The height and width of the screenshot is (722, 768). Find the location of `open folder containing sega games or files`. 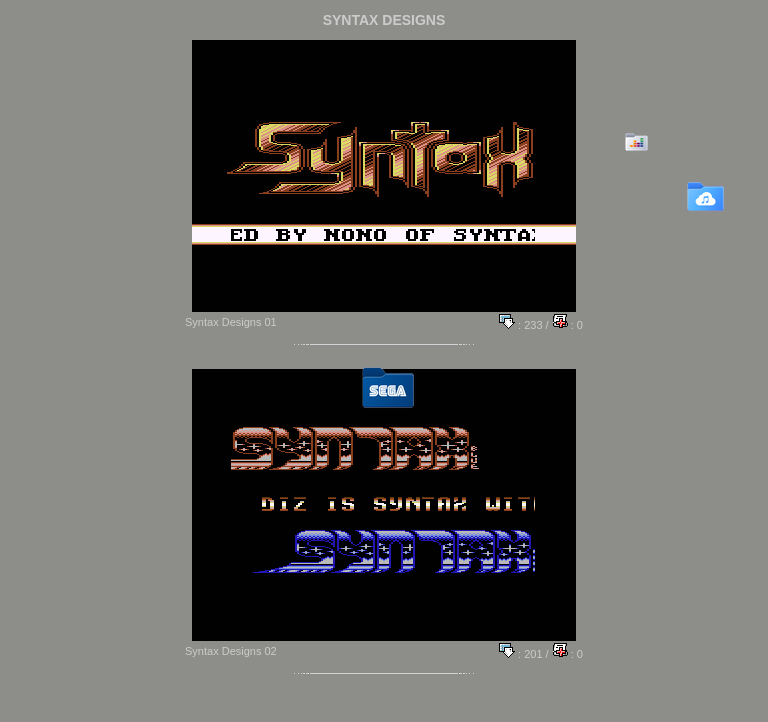

open folder containing sega games or files is located at coordinates (388, 389).